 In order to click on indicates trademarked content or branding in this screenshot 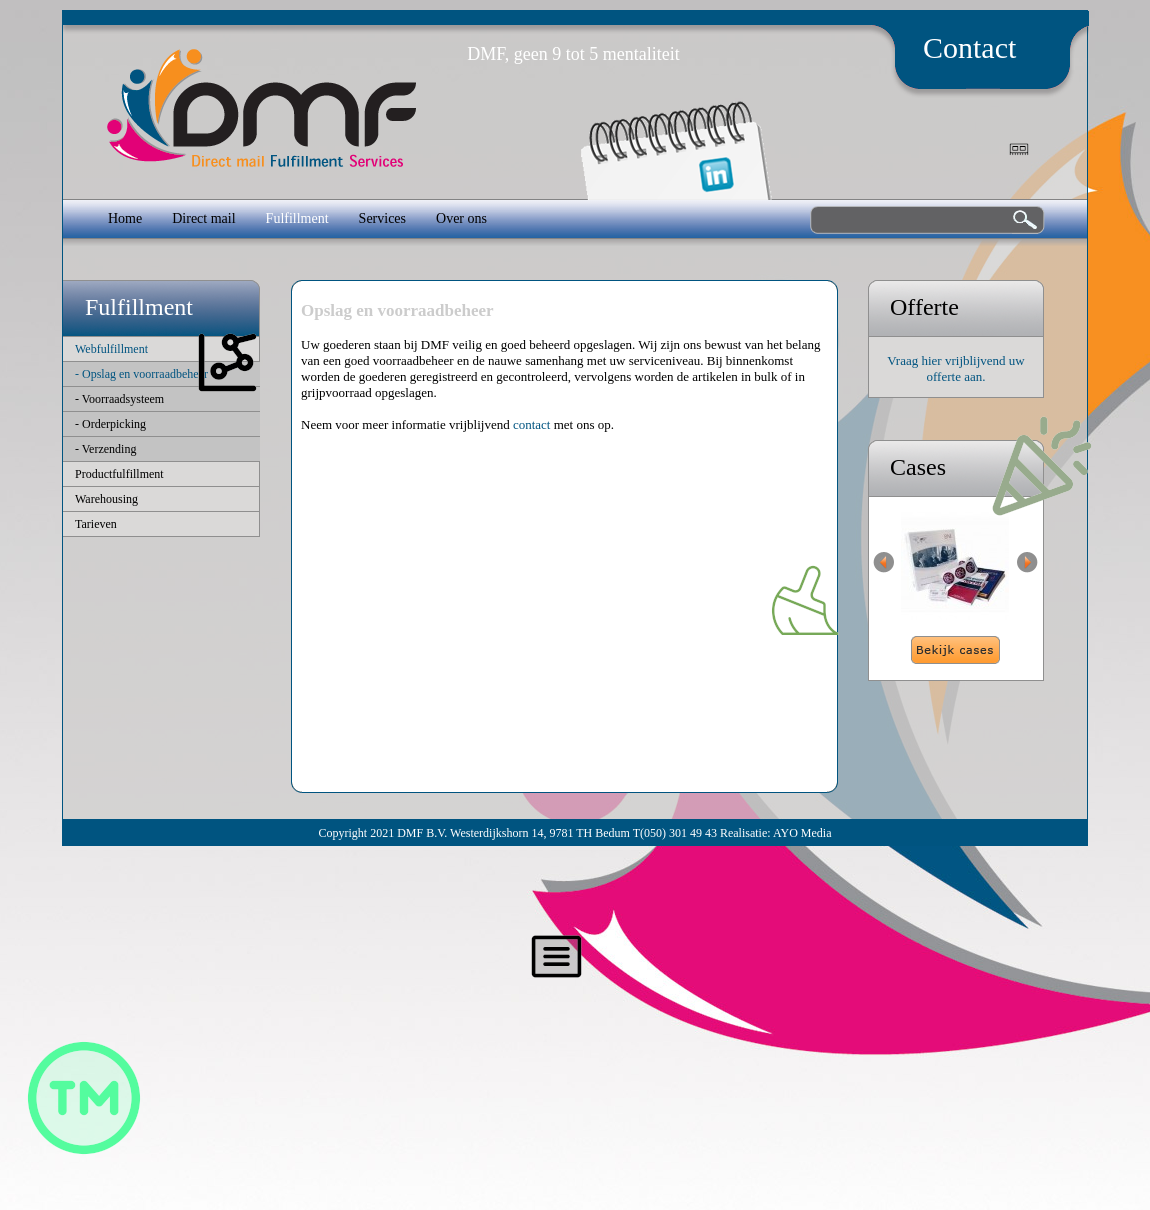, I will do `click(84, 1098)`.